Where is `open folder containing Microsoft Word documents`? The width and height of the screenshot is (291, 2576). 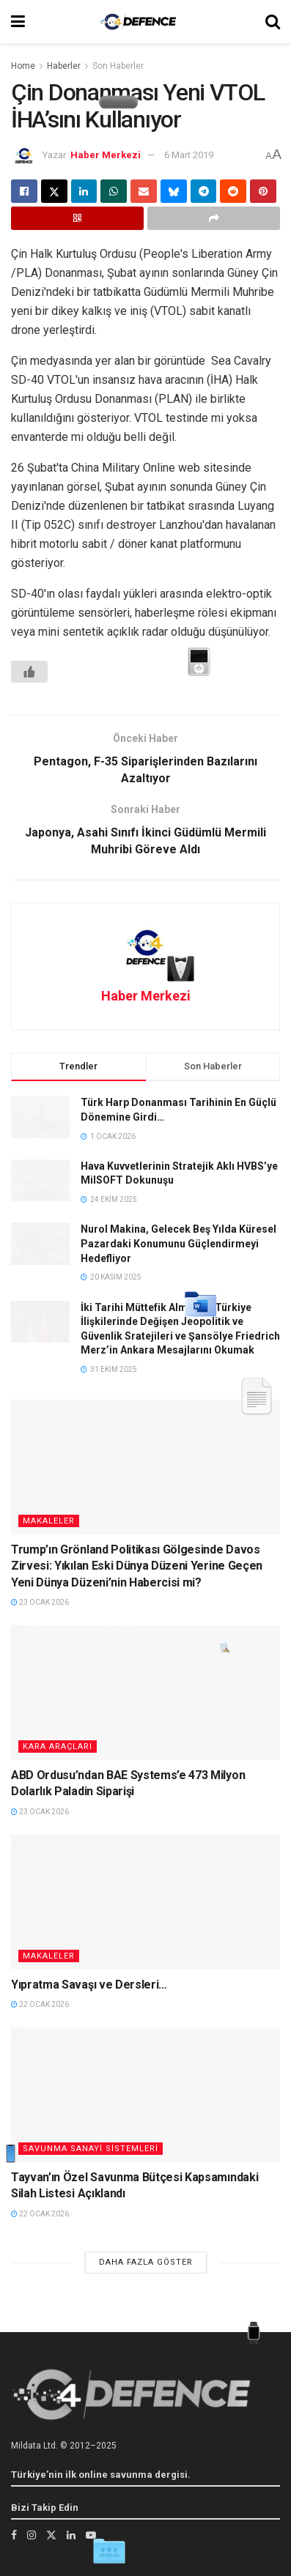 open folder containing Microsoft Word documents is located at coordinates (200, 1304).